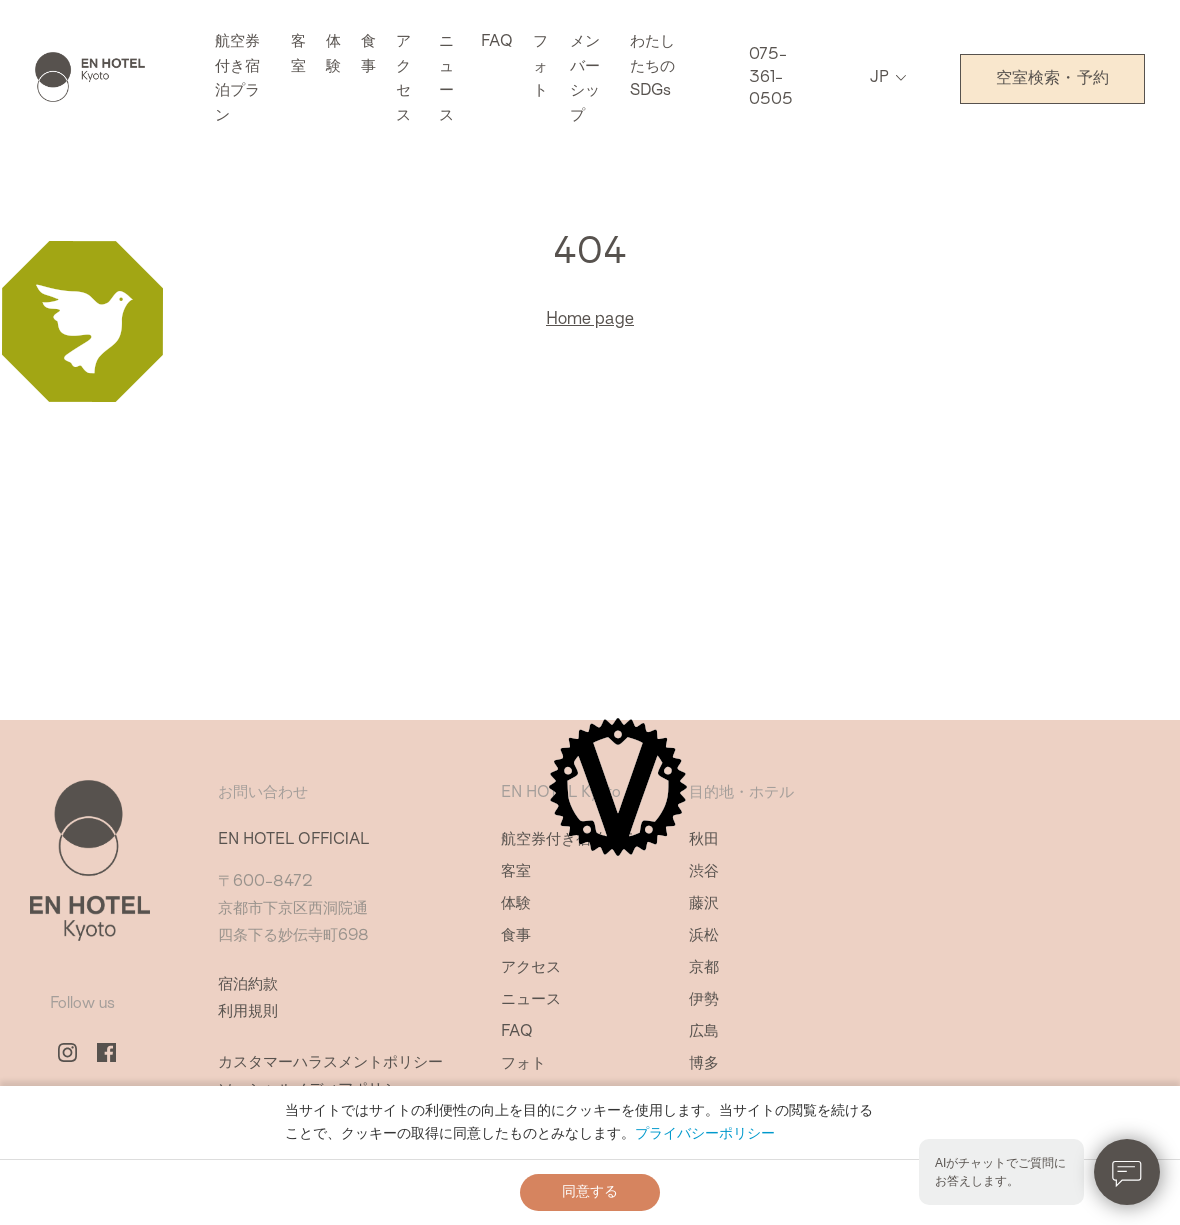 The image size is (1180, 1225). What do you see at coordinates (618, 787) in the screenshot?
I see `open vaultwarden password manager` at bounding box center [618, 787].